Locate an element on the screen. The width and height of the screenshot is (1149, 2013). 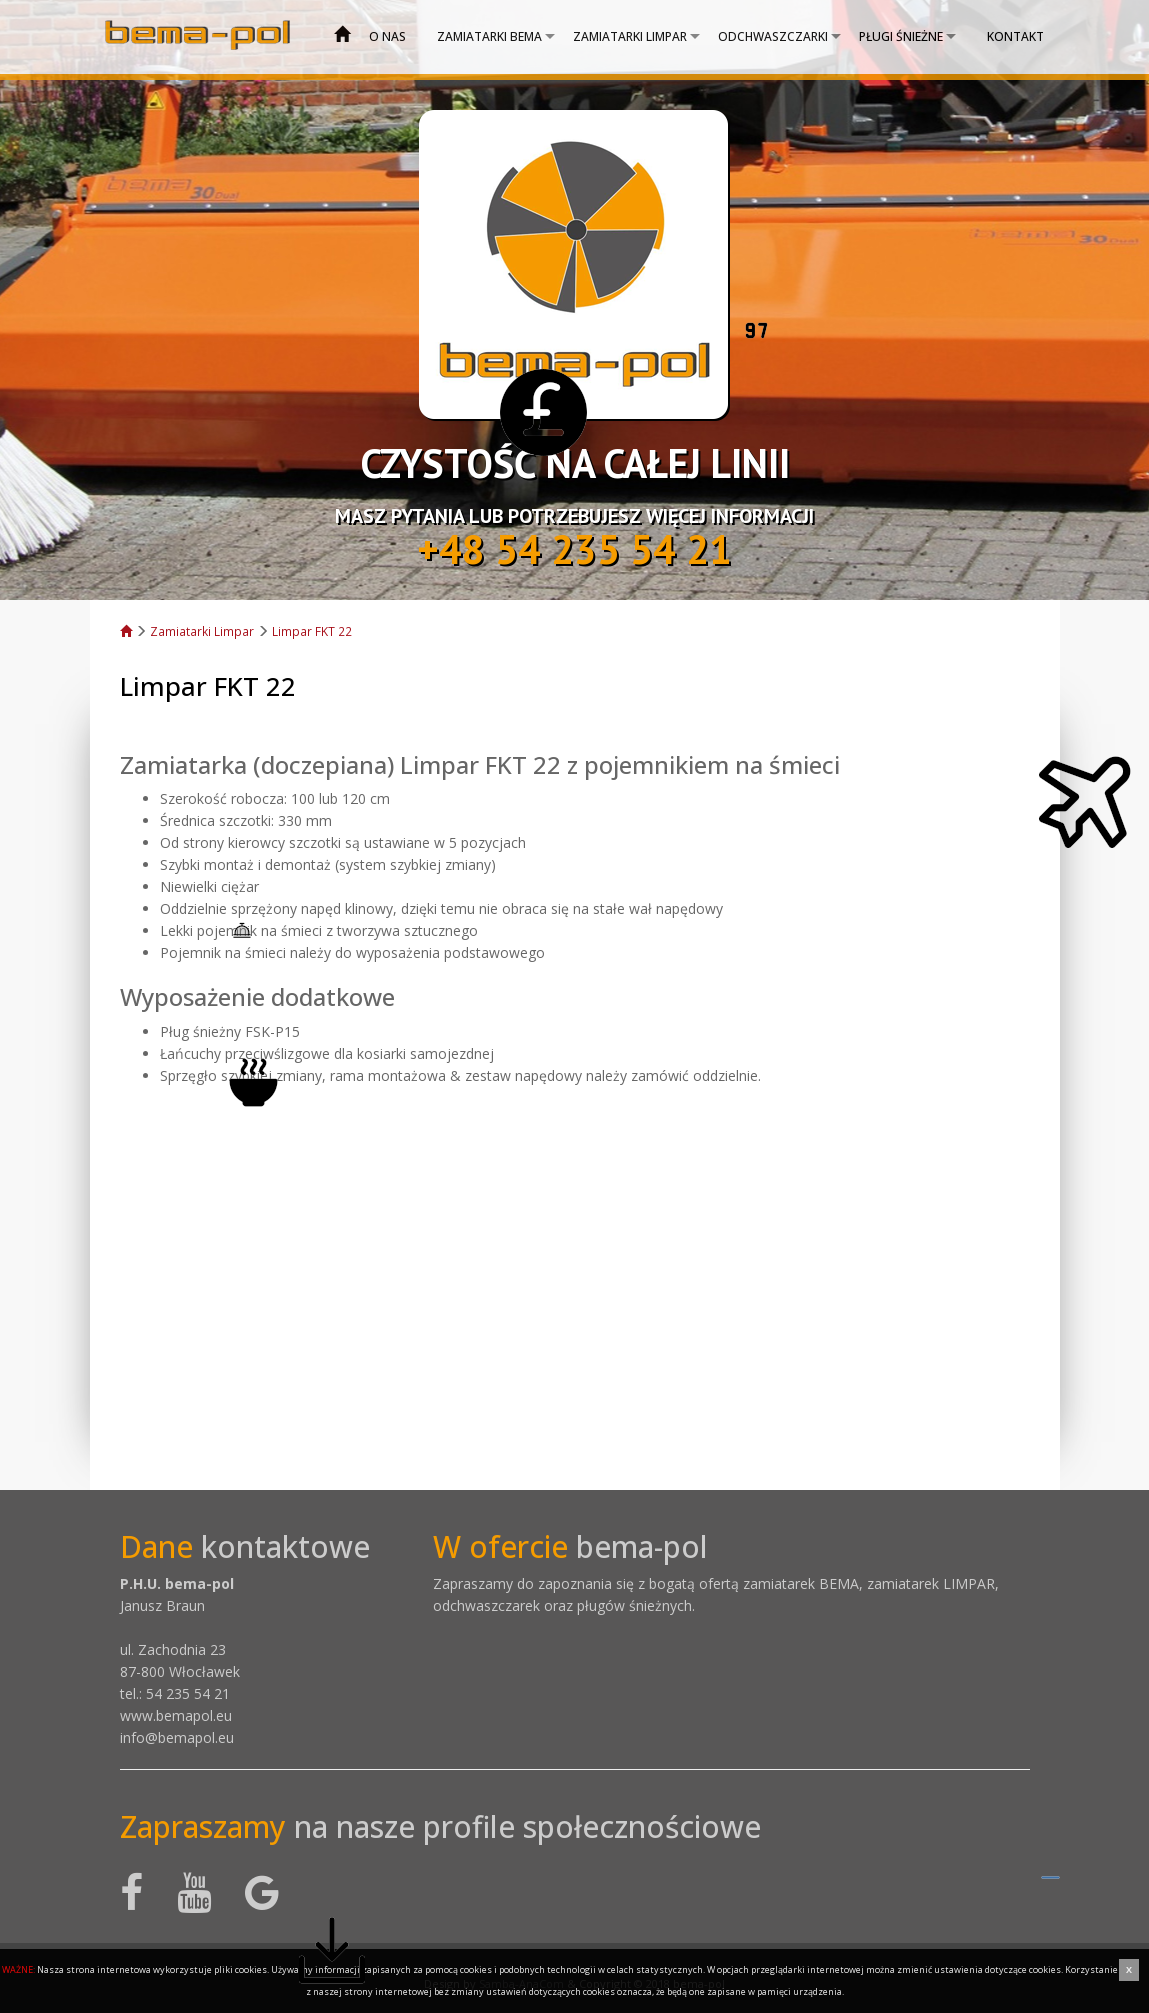
remove an item from a list or cart is located at coordinates (1050, 1877).